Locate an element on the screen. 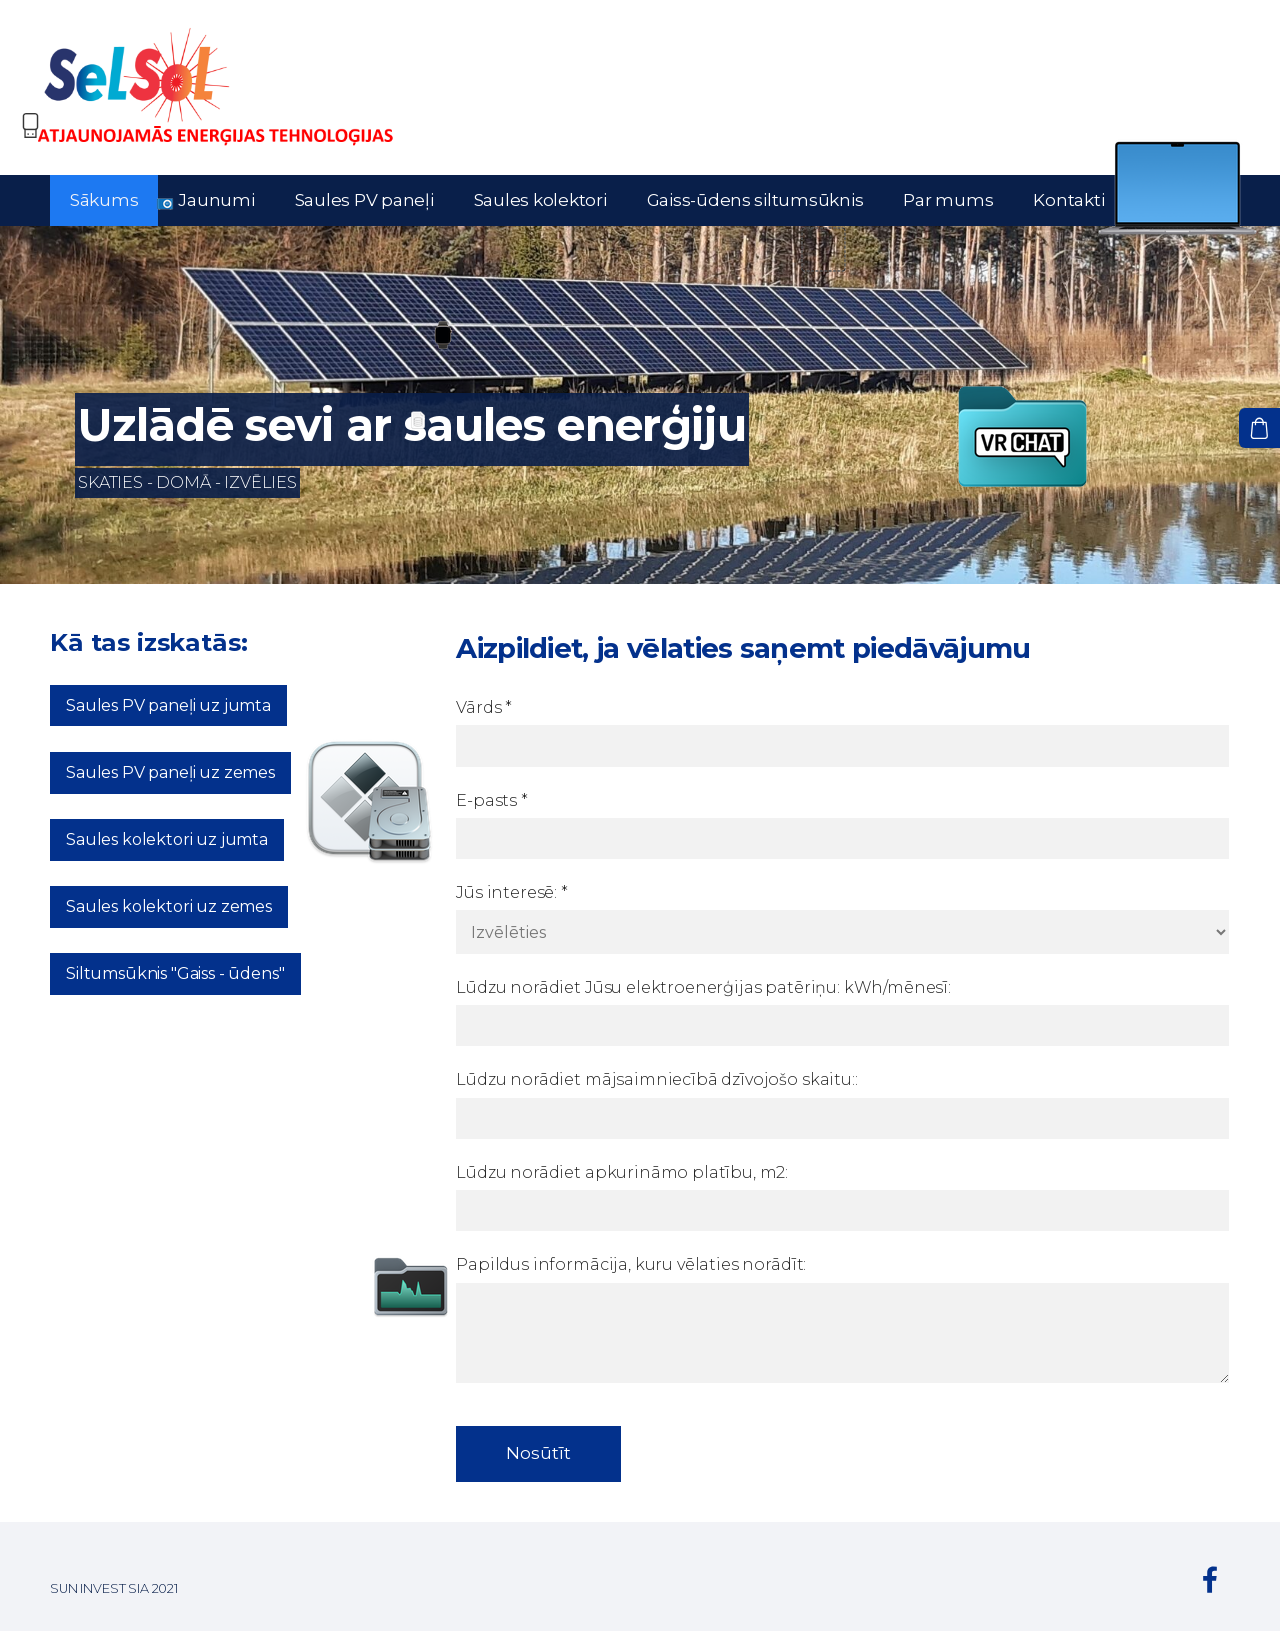 The height and width of the screenshot is (1631, 1280). apple watch series 10 device icon is located at coordinates (443, 335).